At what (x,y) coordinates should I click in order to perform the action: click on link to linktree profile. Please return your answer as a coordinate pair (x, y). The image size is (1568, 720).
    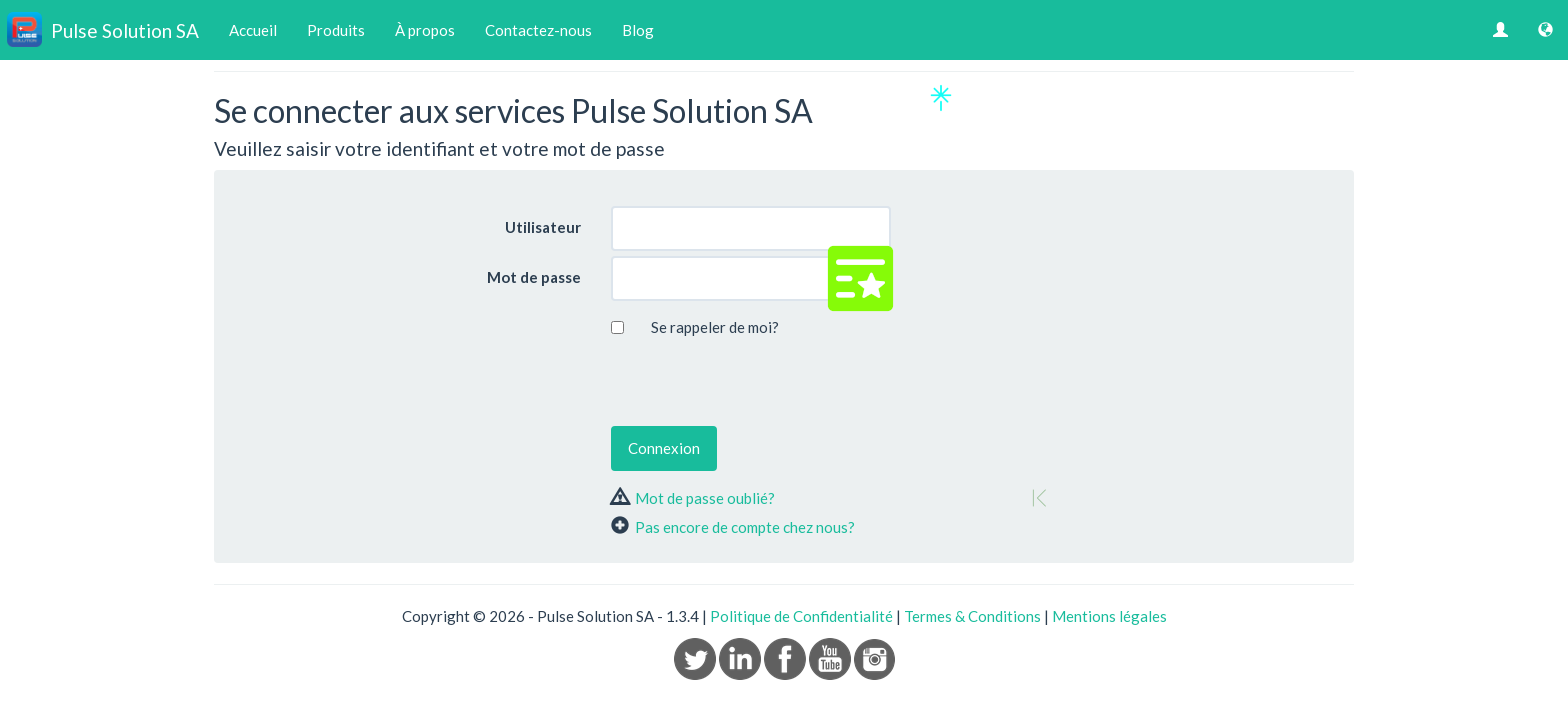
    Looking at the image, I should click on (941, 98).